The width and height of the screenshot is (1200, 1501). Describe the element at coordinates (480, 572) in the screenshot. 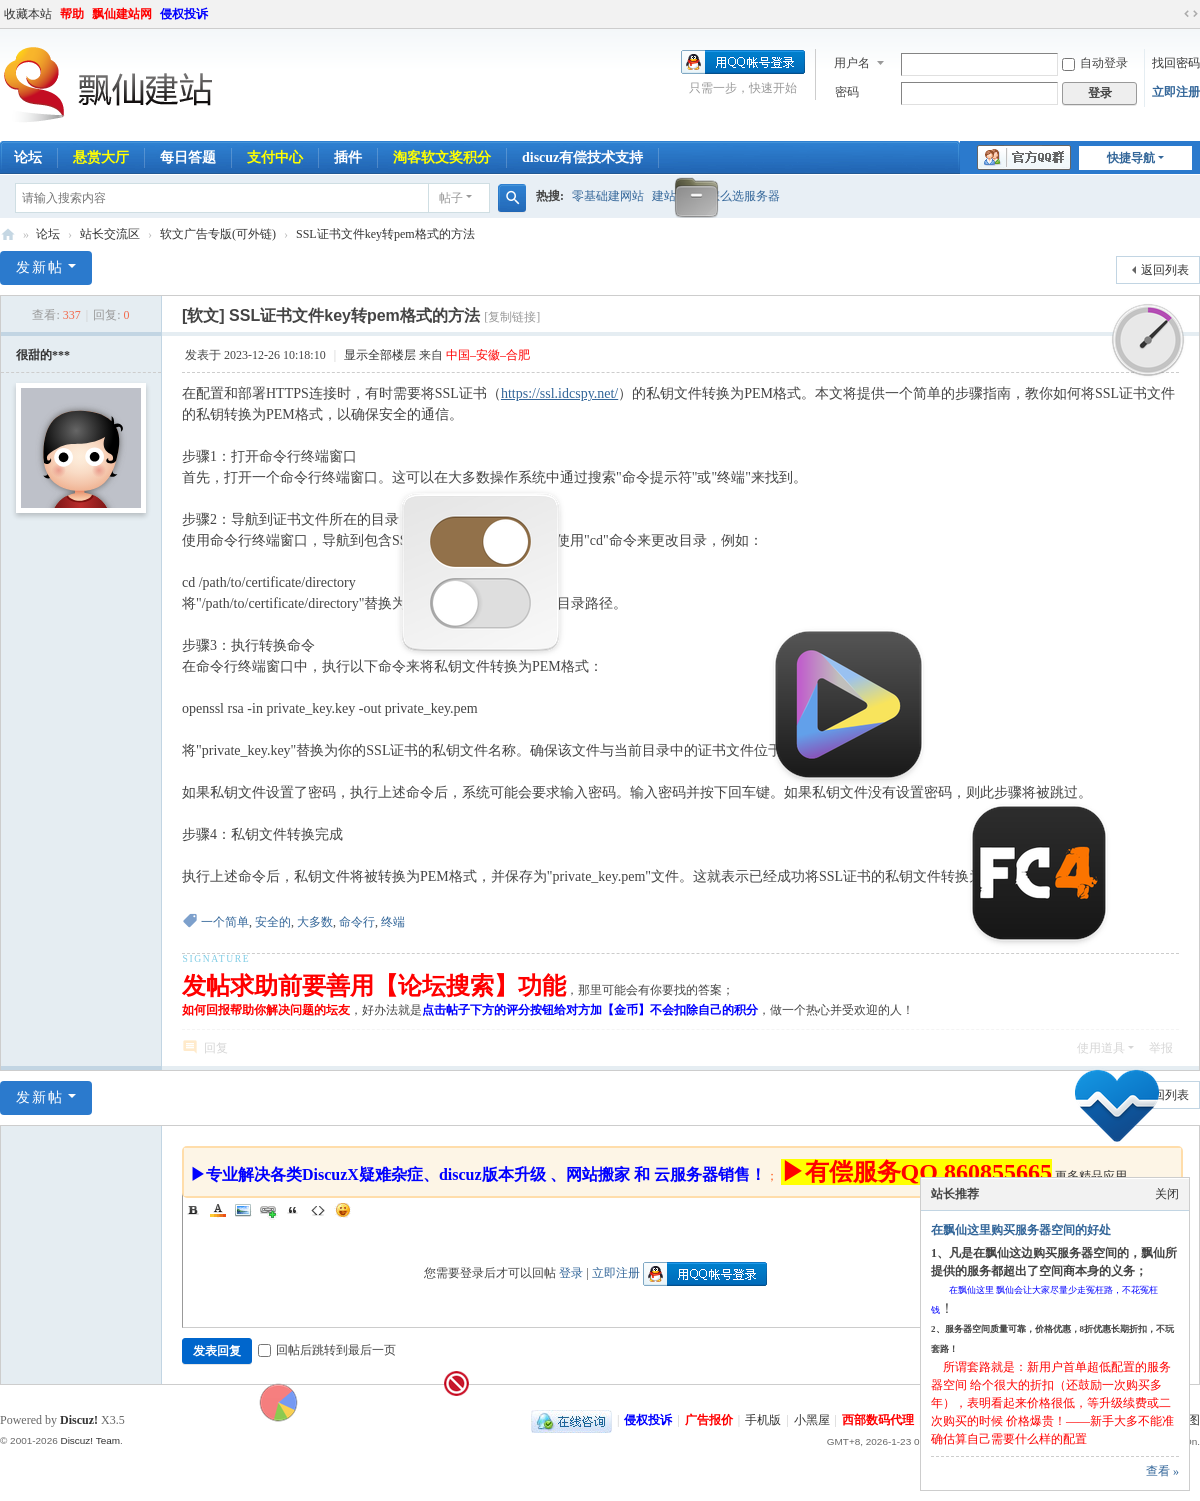

I see `open system tweaks or settings customization` at that location.